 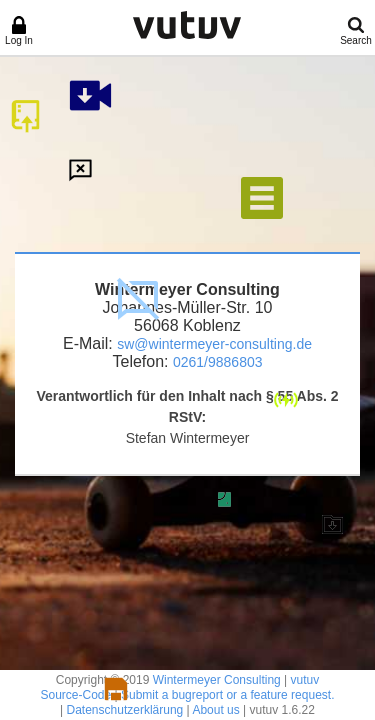 What do you see at coordinates (262, 198) in the screenshot?
I see `switch to horizontal layout view` at bounding box center [262, 198].